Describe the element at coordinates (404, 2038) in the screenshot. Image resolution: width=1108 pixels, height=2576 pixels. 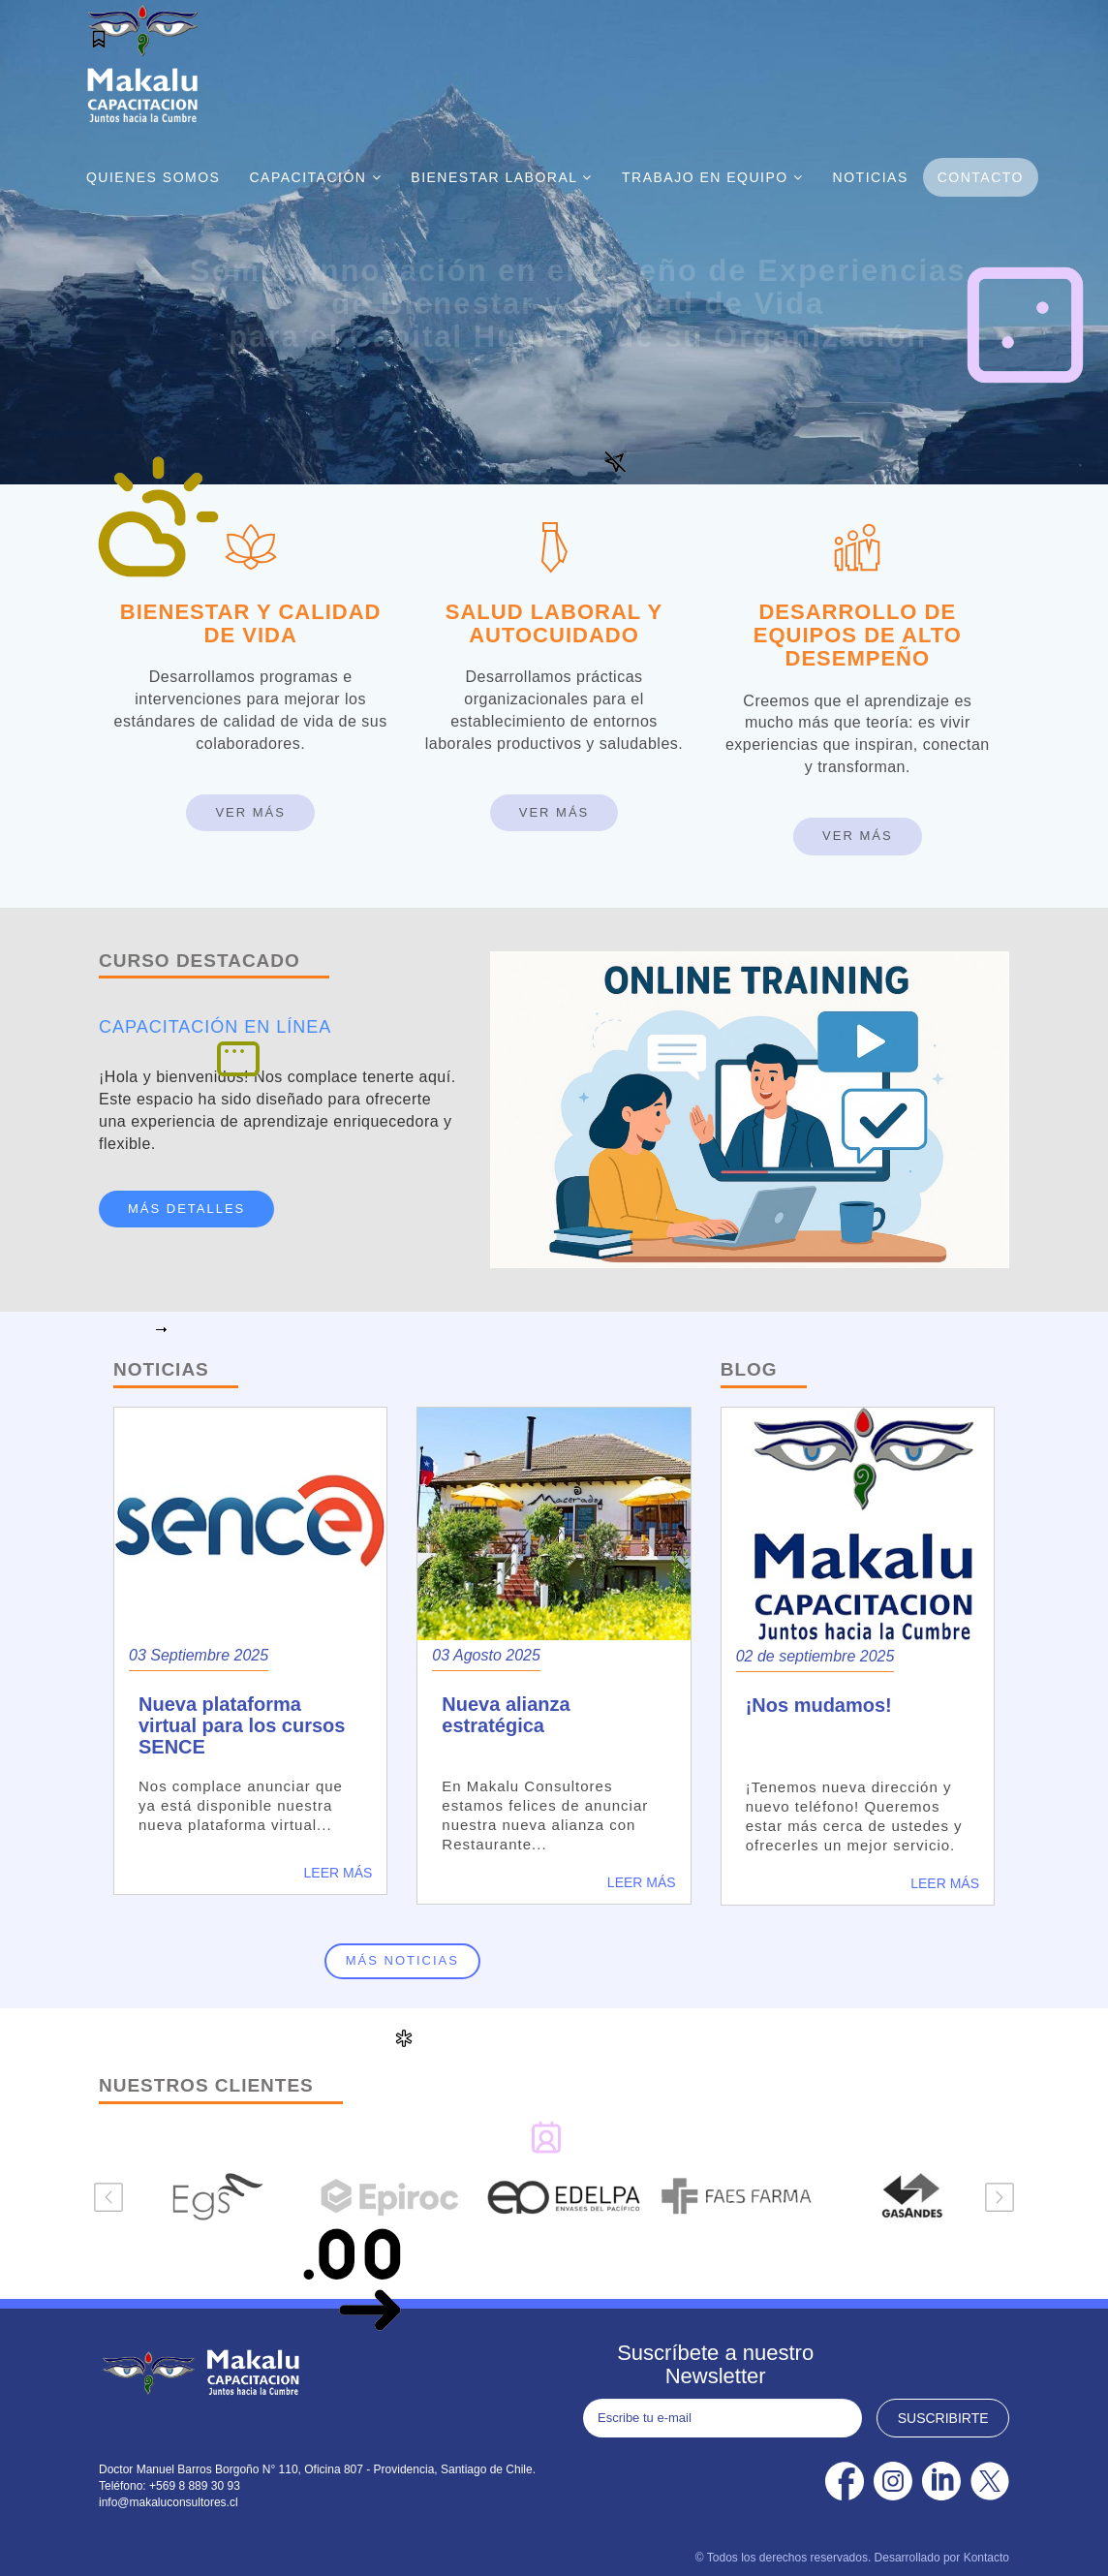
I see `access medical or health-related features` at that location.